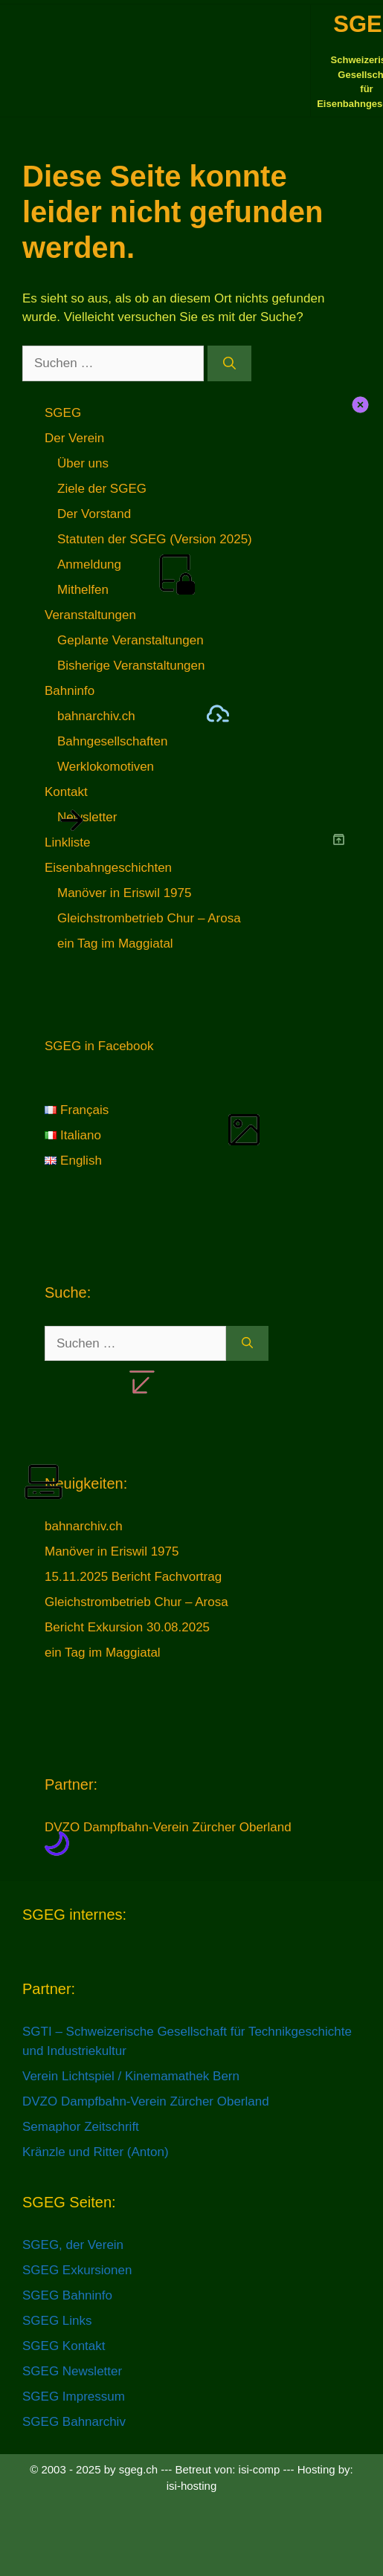  Describe the element at coordinates (57, 1843) in the screenshot. I see `switch to dark mode` at that location.